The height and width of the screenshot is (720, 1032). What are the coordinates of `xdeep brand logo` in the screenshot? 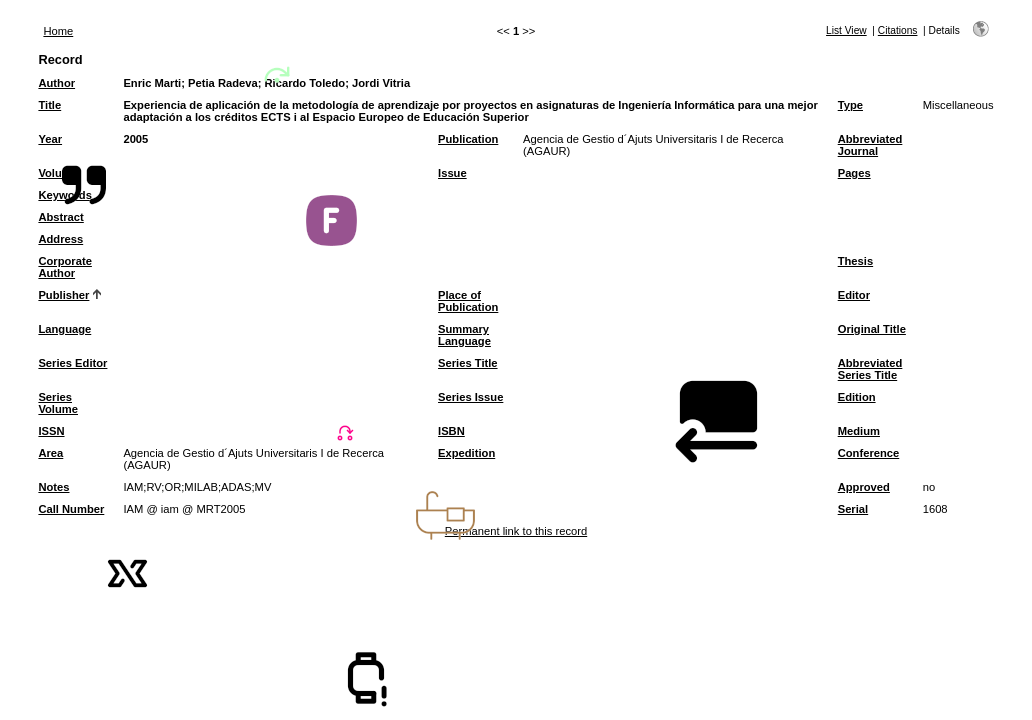 It's located at (127, 573).